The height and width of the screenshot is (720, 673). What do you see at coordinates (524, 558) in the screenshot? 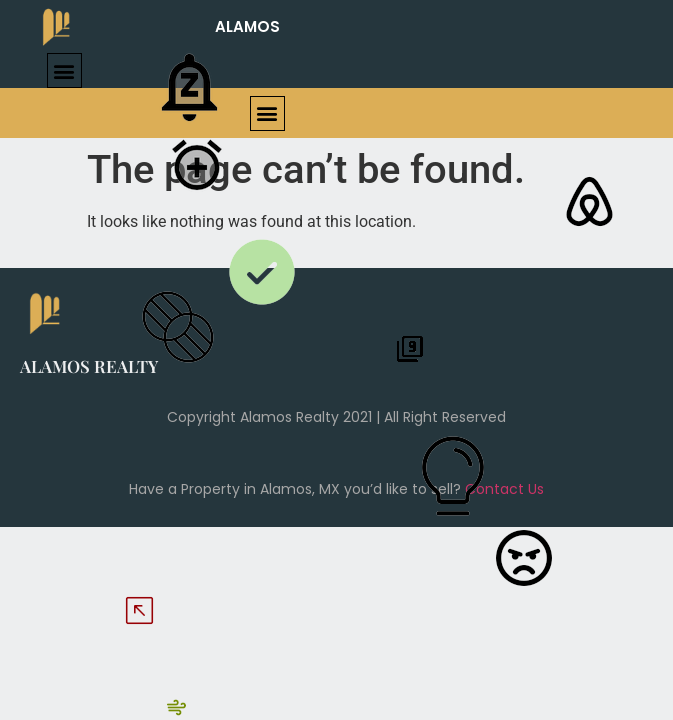
I see `react to a message with anger` at bounding box center [524, 558].